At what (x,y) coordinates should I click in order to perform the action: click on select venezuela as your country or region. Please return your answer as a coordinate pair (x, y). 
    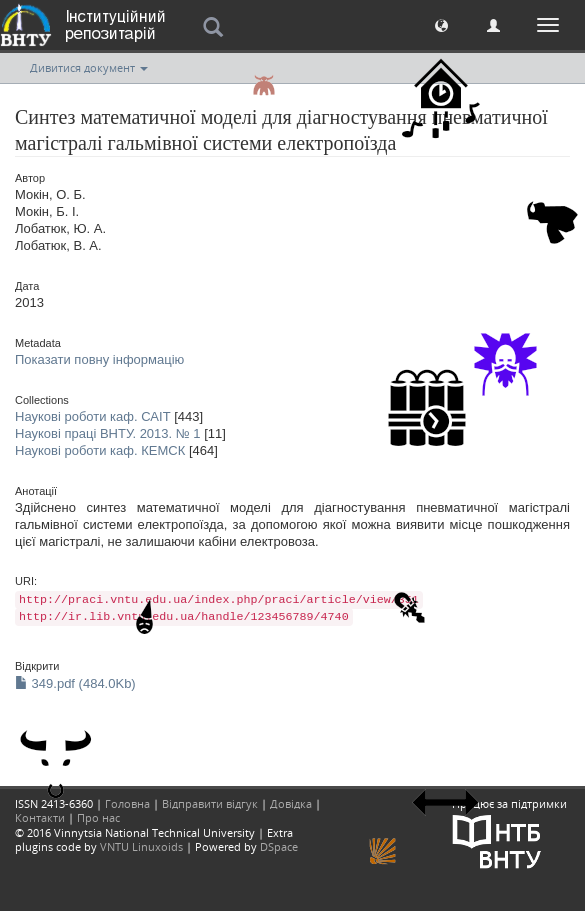
    Looking at the image, I should click on (552, 222).